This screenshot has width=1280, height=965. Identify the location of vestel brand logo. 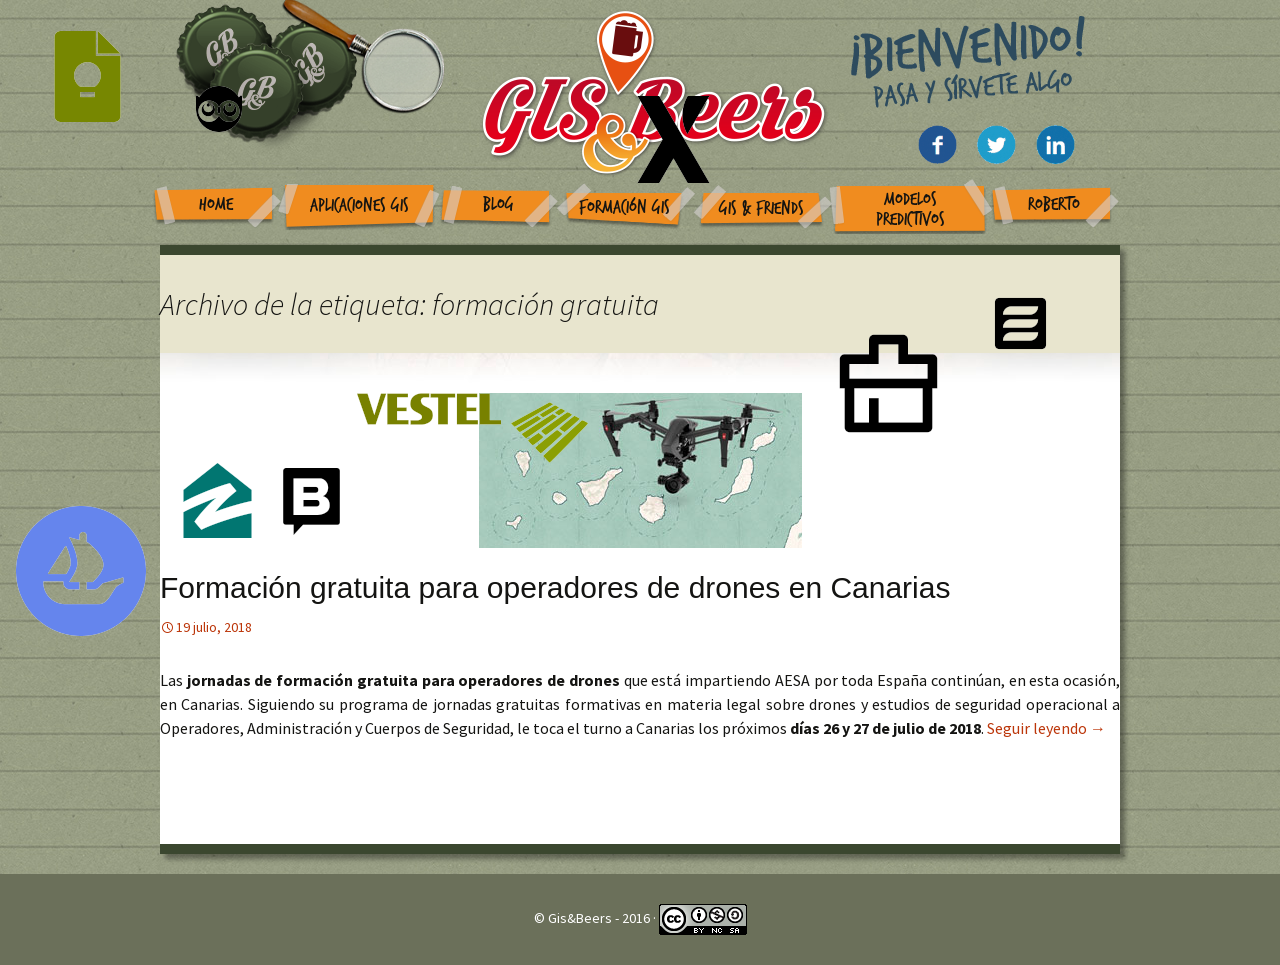
(429, 409).